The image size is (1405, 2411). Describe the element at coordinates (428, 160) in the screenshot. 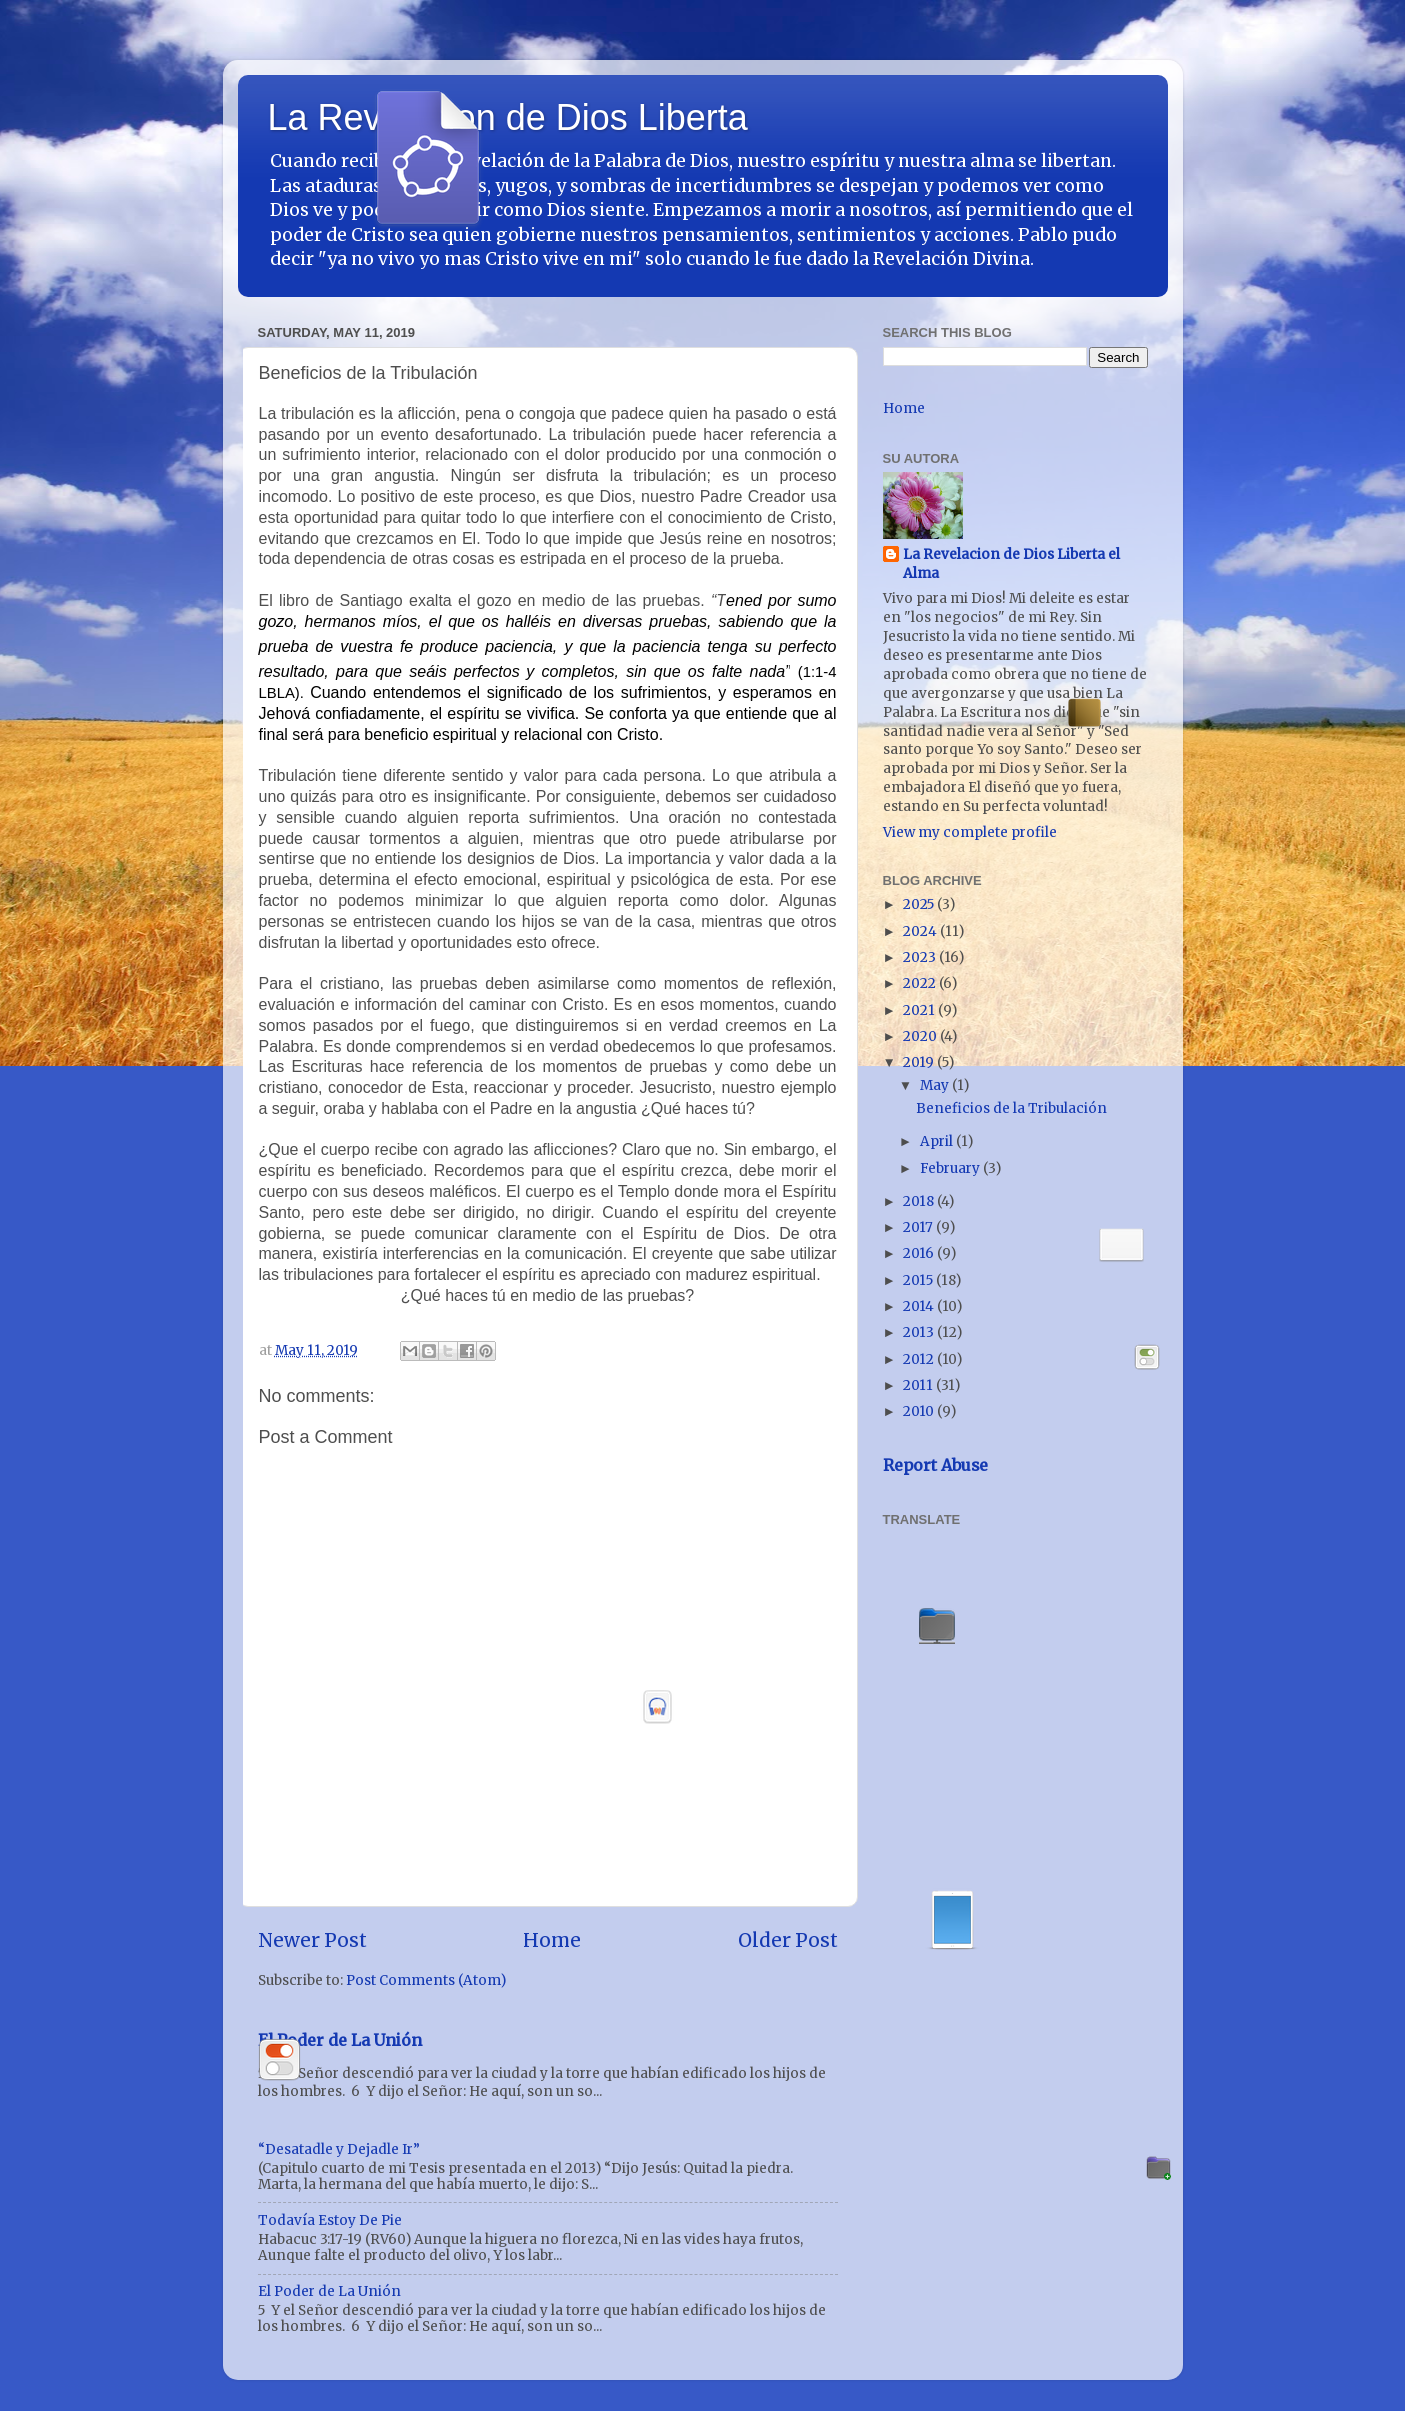

I see `a geogebra file document` at that location.